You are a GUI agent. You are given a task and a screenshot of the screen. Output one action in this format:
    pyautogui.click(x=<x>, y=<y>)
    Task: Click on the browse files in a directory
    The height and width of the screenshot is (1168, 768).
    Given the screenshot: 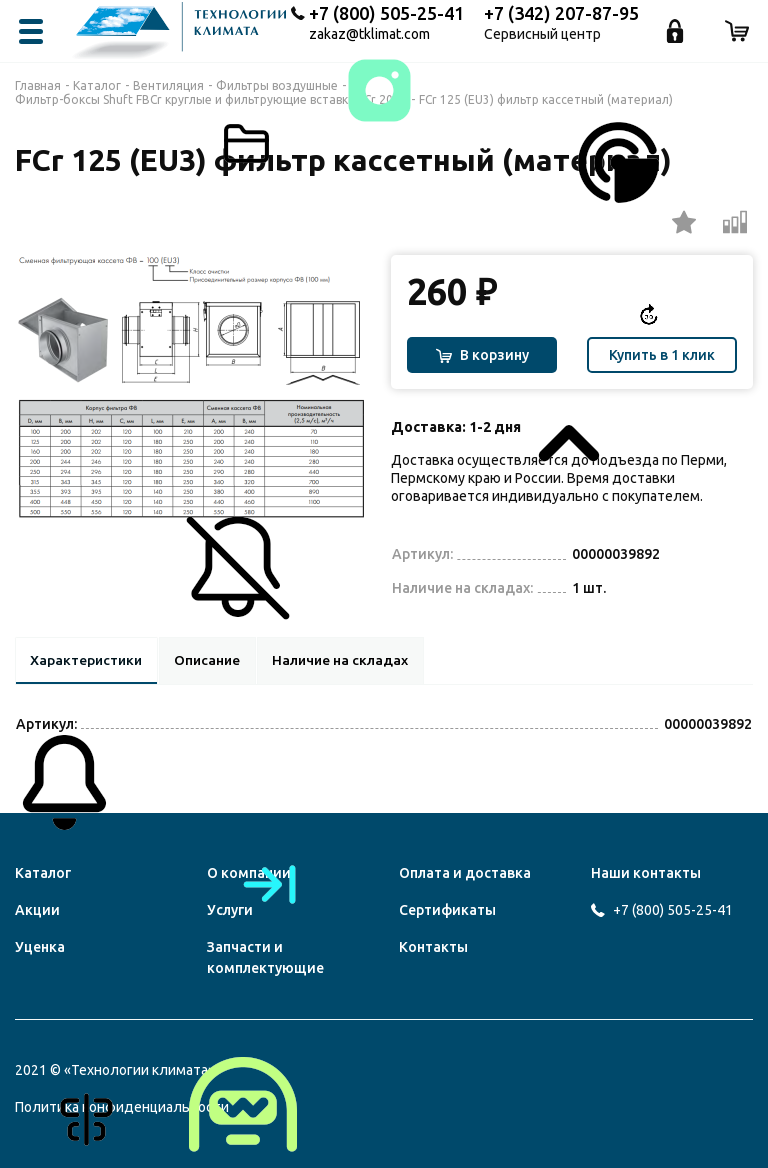 What is the action you would take?
    pyautogui.click(x=246, y=144)
    